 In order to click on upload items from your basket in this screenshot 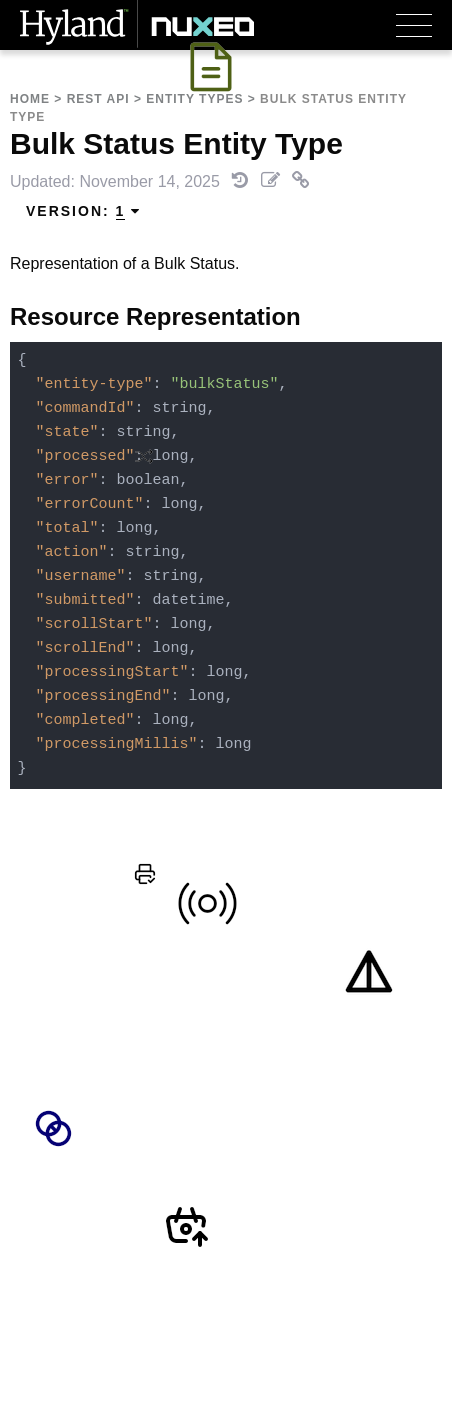, I will do `click(186, 1225)`.